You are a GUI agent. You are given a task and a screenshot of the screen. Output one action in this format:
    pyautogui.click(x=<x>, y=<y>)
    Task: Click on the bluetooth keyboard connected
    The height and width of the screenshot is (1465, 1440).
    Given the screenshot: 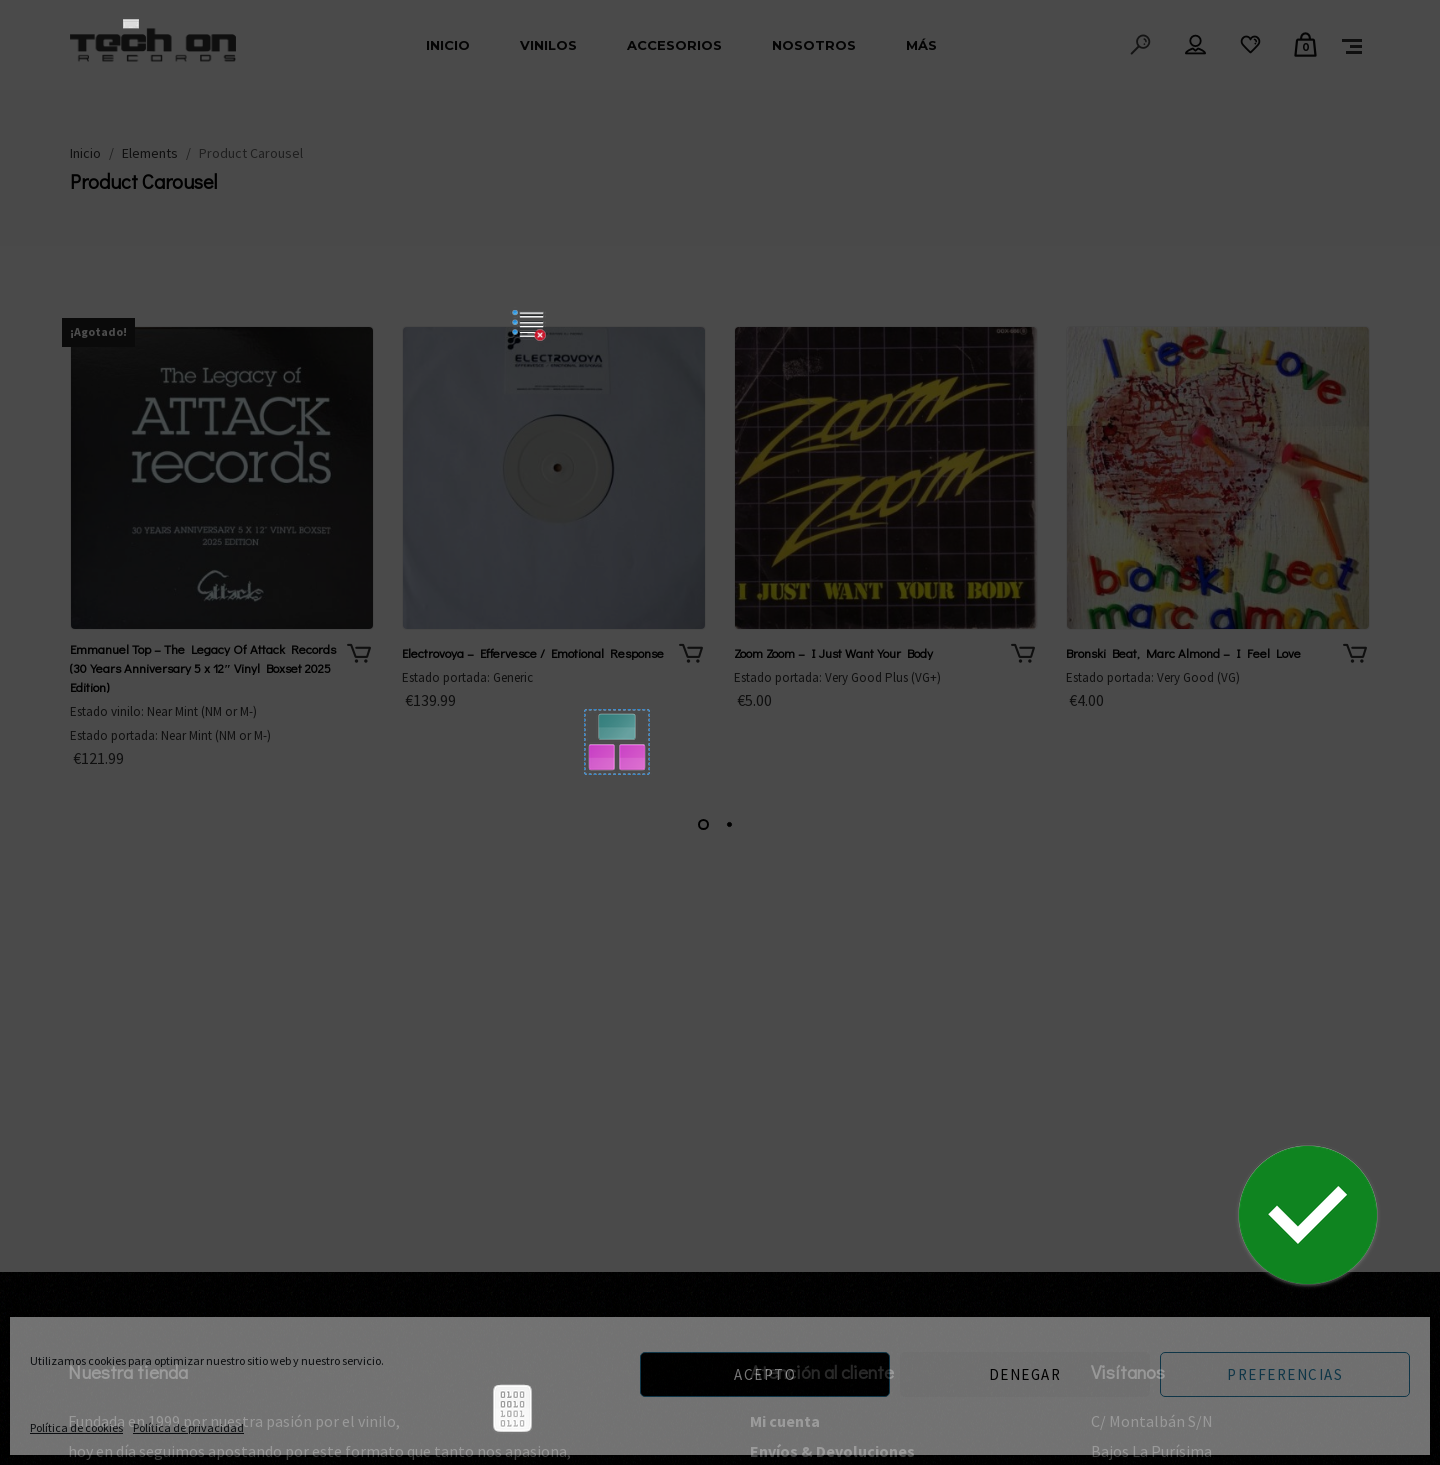 What is the action you would take?
    pyautogui.click(x=131, y=22)
    